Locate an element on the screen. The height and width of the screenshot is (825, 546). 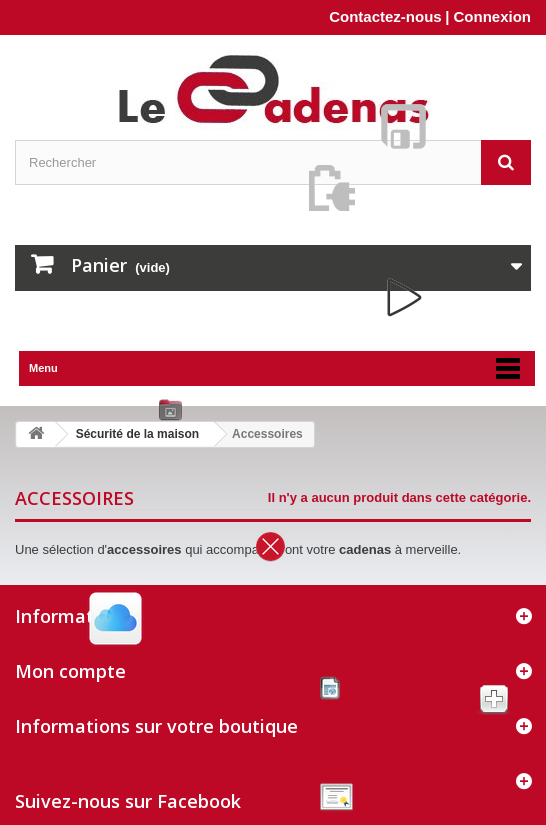
access iCloud storage and sync settings is located at coordinates (115, 618).